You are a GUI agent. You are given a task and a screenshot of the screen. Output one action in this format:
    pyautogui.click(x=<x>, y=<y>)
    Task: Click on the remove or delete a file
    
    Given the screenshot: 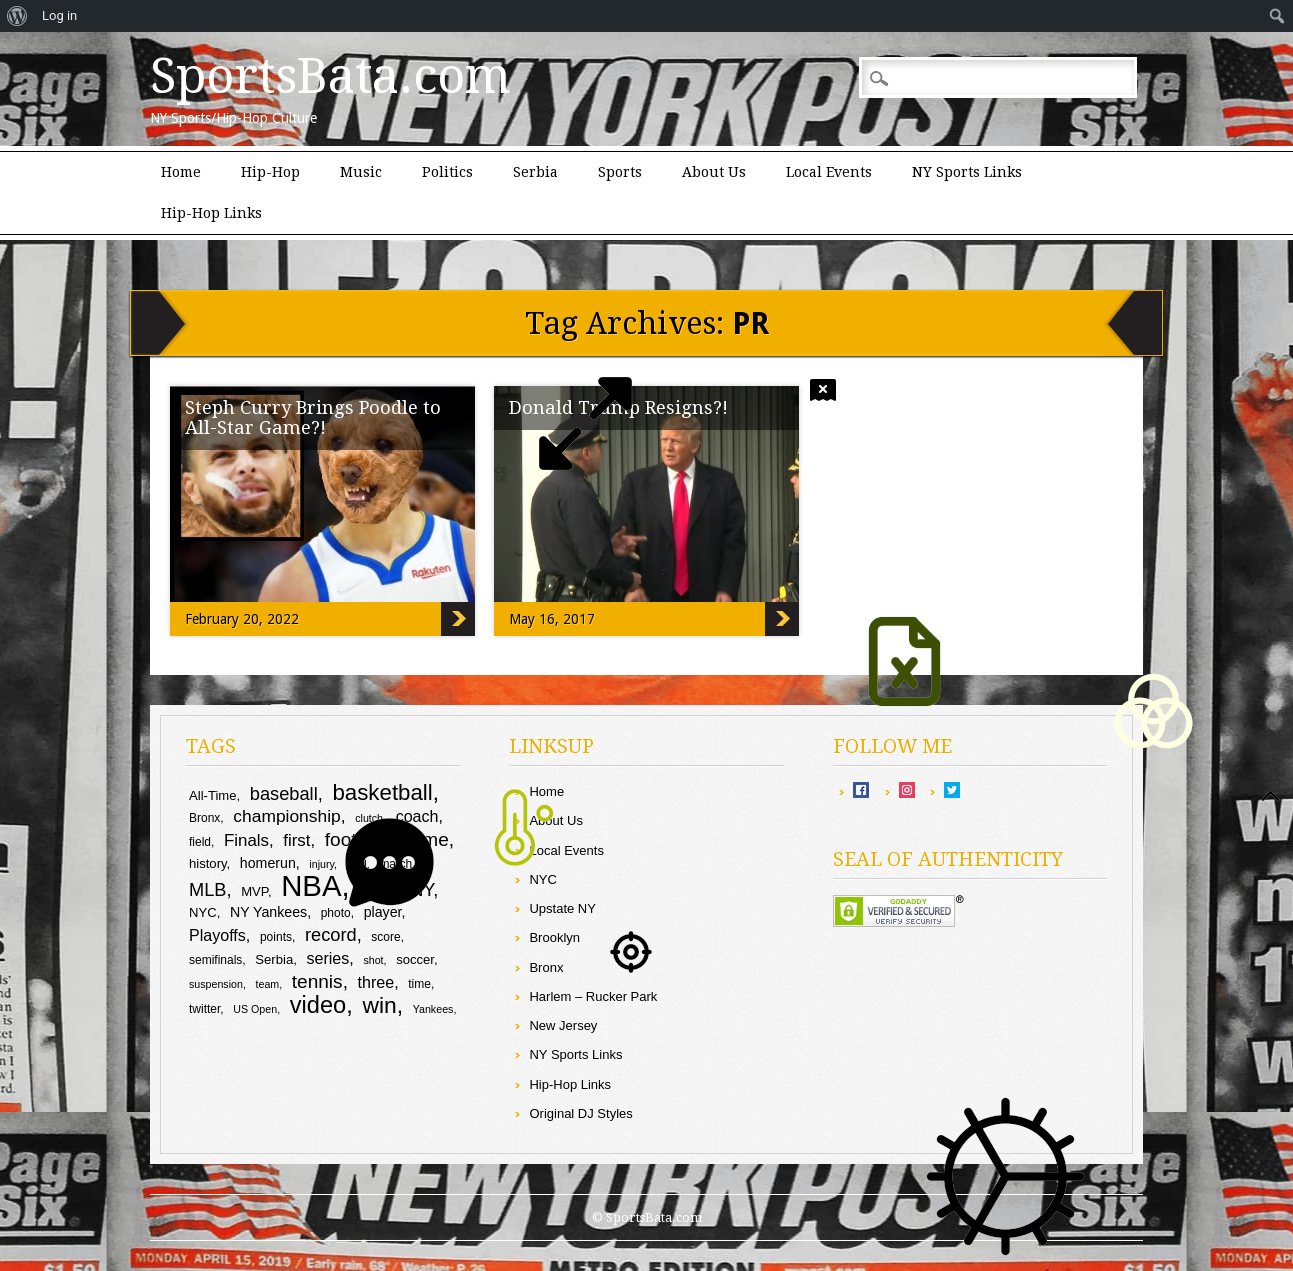 What is the action you would take?
    pyautogui.click(x=904, y=661)
    